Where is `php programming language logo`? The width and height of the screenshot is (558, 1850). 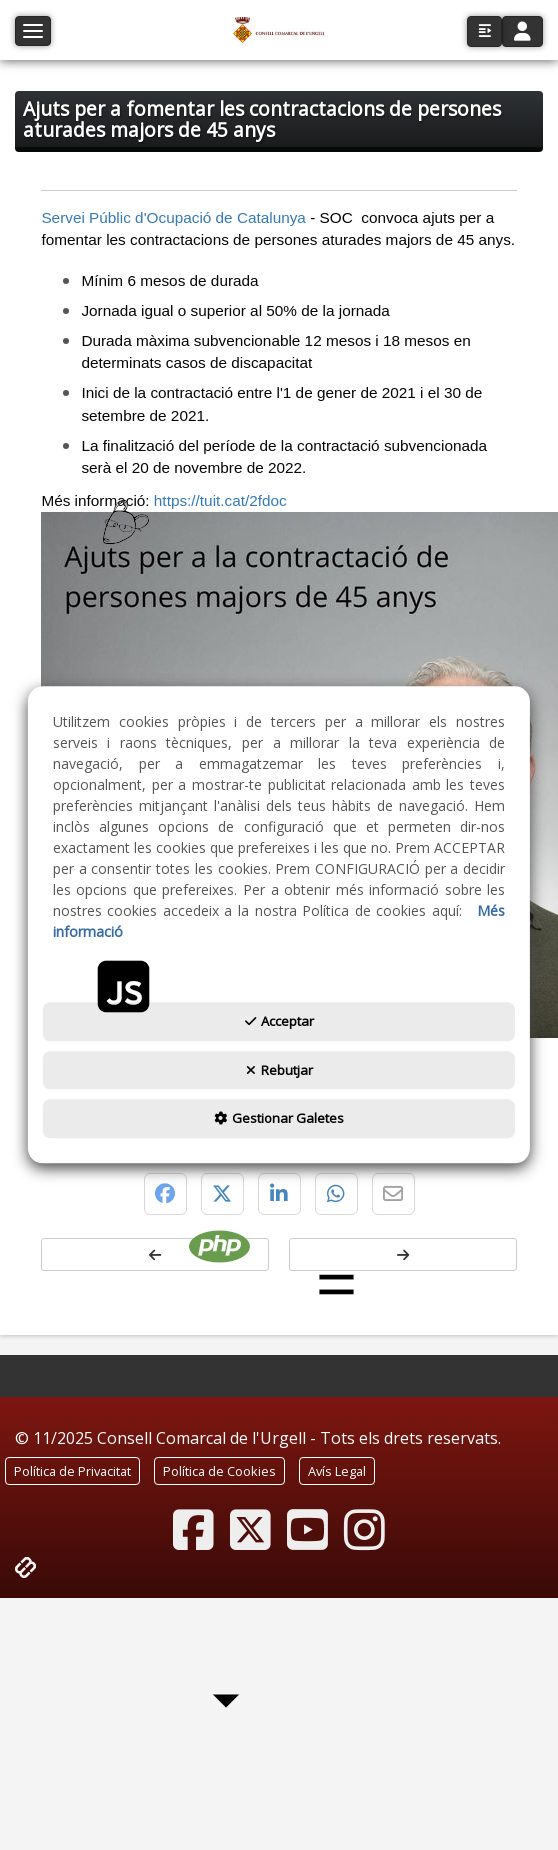
php programming language logo is located at coordinates (219, 1246).